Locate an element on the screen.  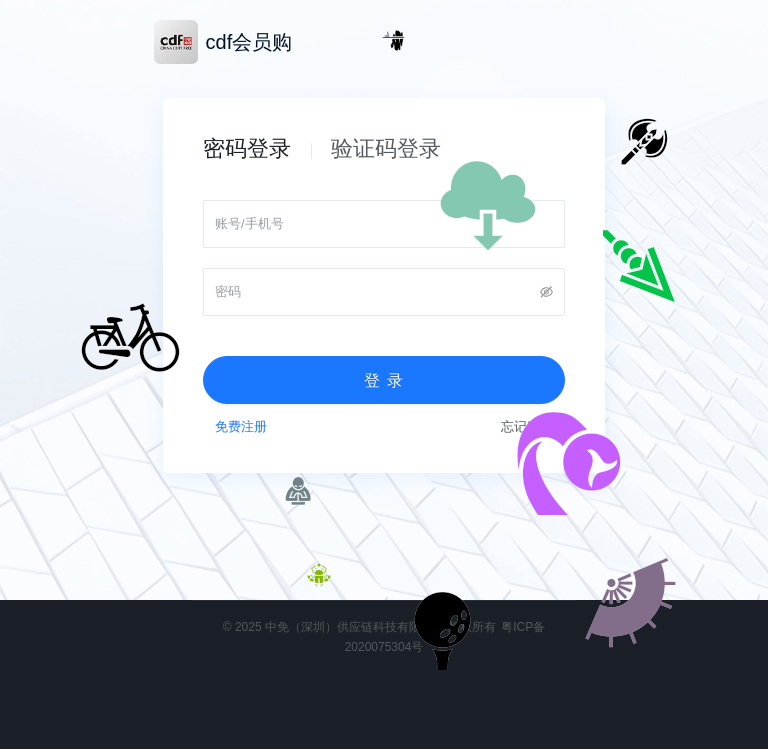
select bicycle as transportation mode is located at coordinates (130, 337).